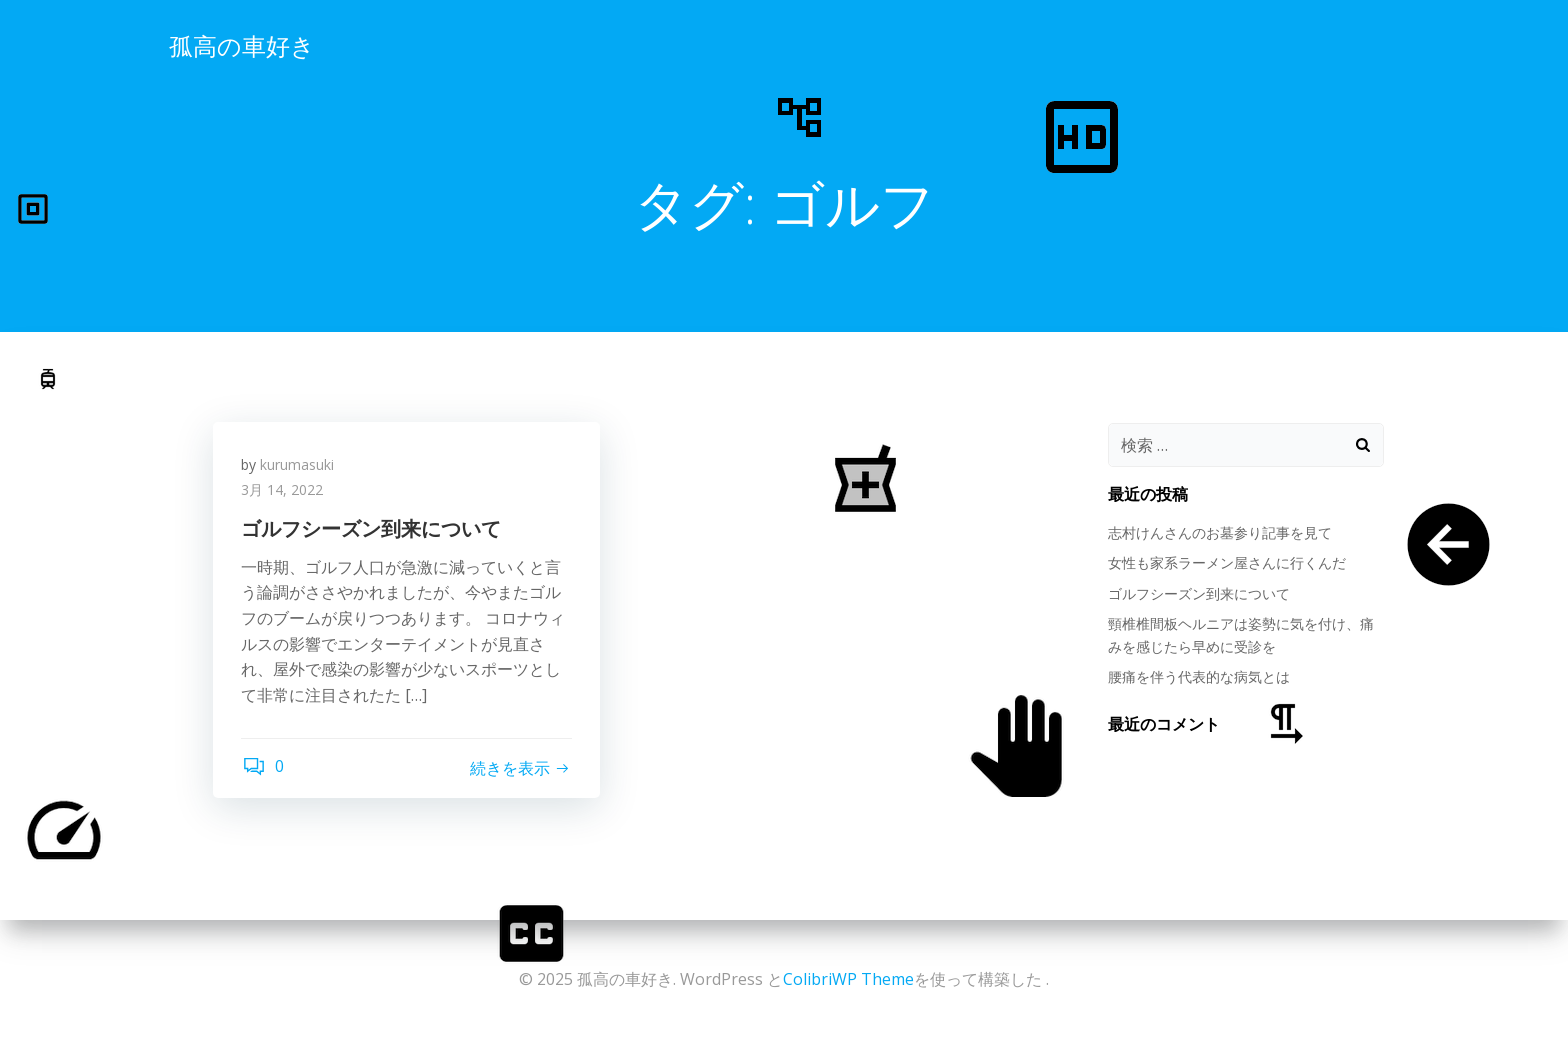  What do you see at coordinates (1448, 544) in the screenshot?
I see `go back to the previous screen` at bounding box center [1448, 544].